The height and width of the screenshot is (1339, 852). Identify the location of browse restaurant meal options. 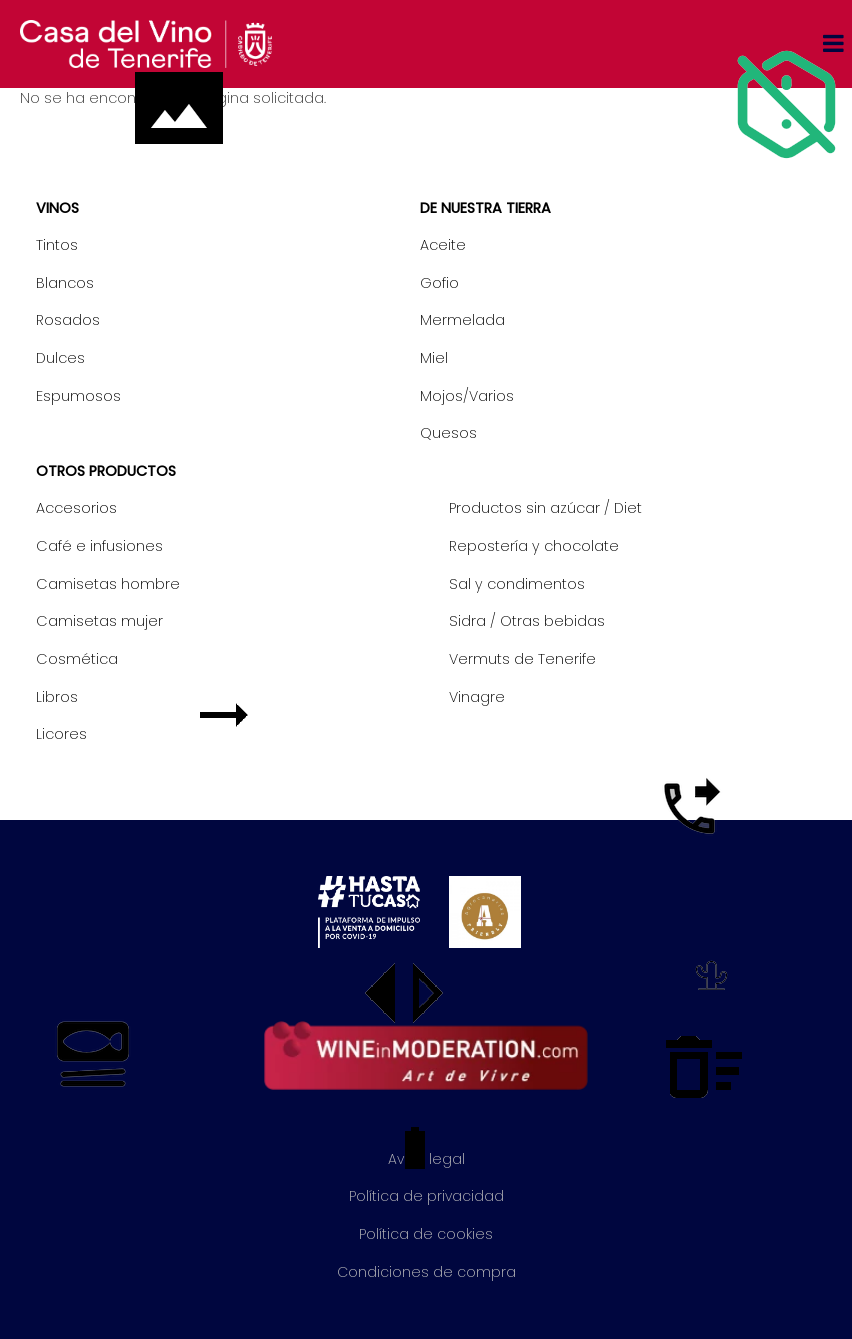
(93, 1054).